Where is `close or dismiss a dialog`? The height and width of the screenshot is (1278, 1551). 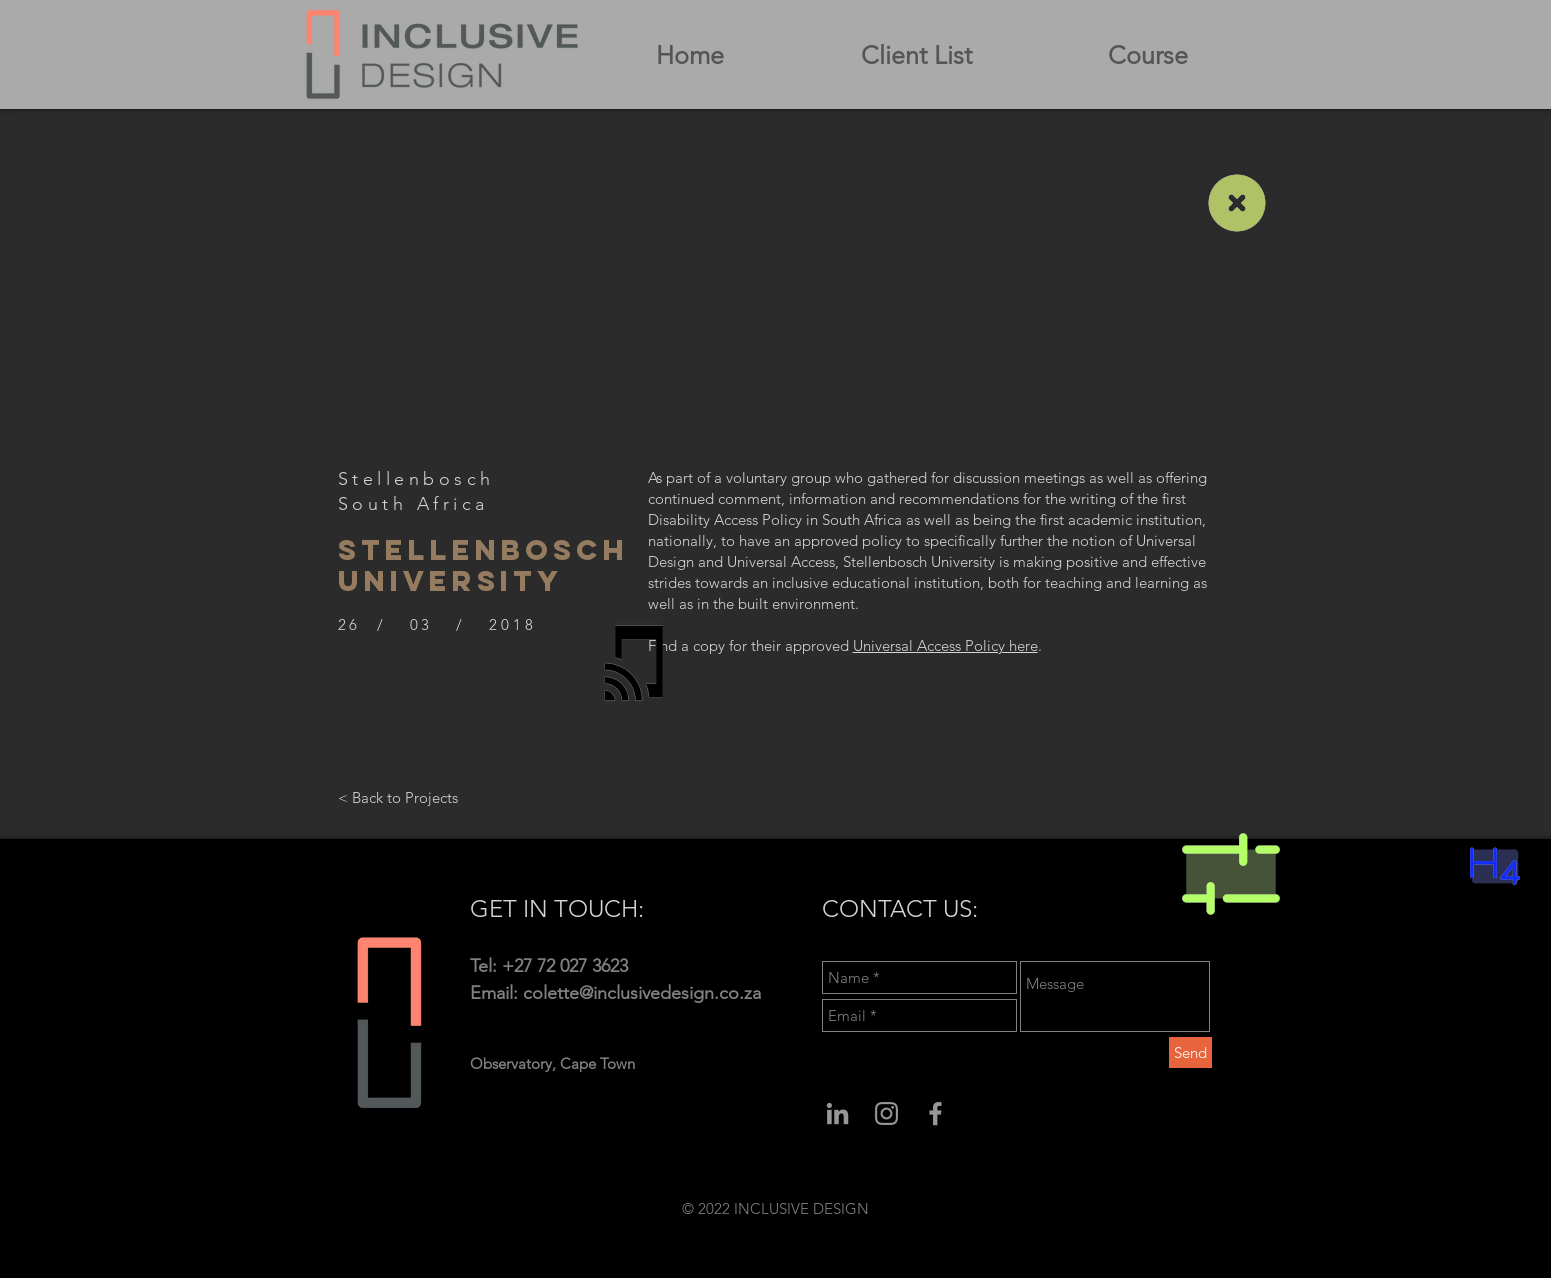
close or dismiss a dialog is located at coordinates (1237, 203).